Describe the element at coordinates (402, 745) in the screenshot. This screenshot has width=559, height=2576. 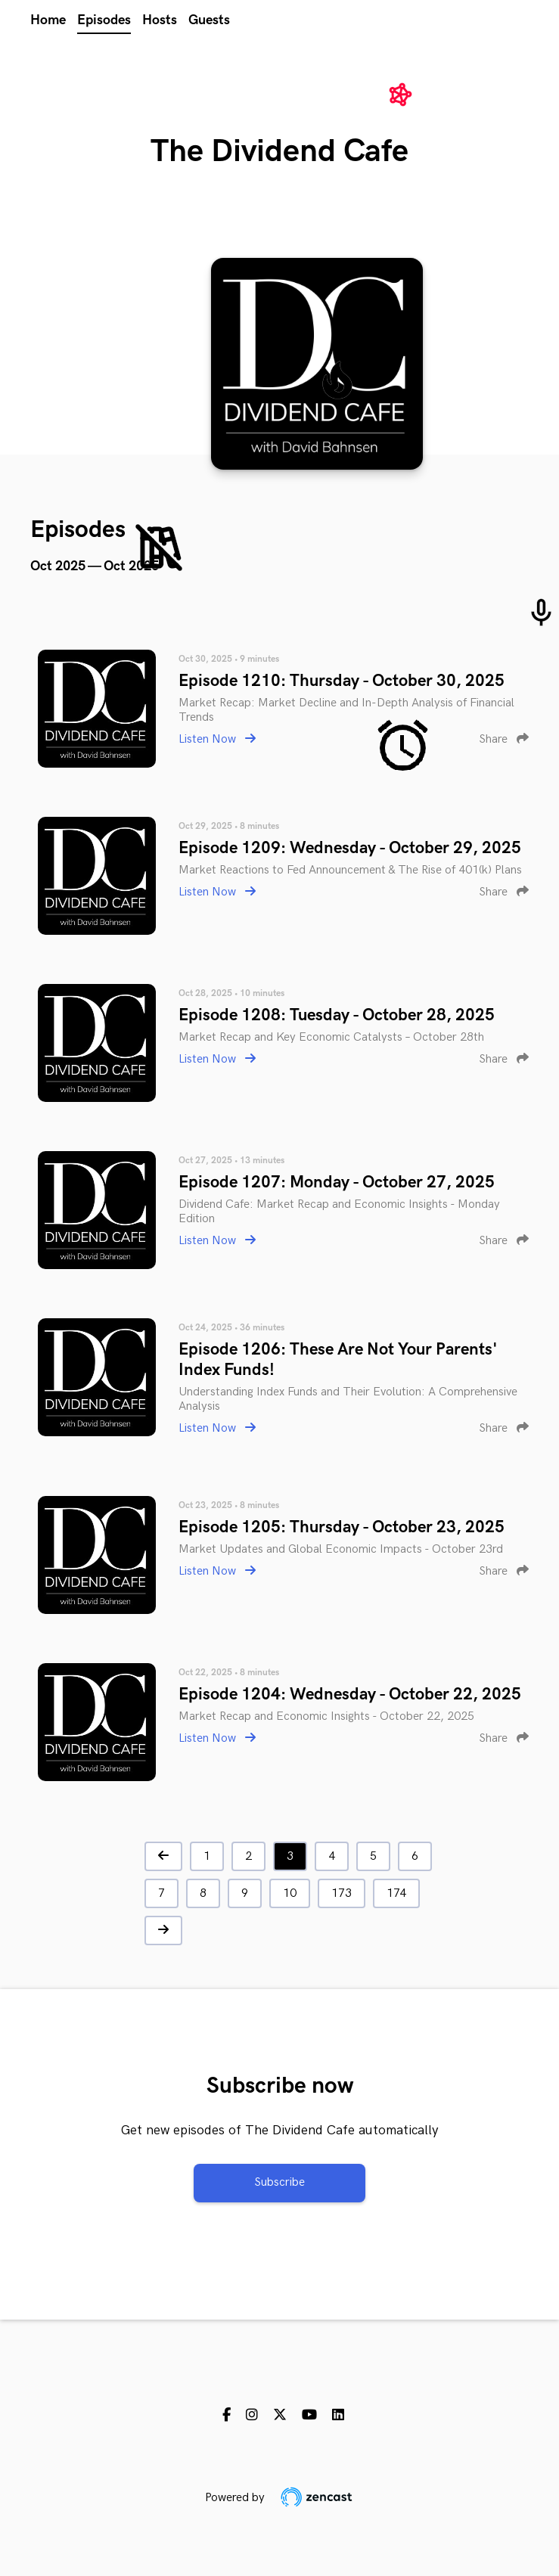
I see `view or manage alarms` at that location.